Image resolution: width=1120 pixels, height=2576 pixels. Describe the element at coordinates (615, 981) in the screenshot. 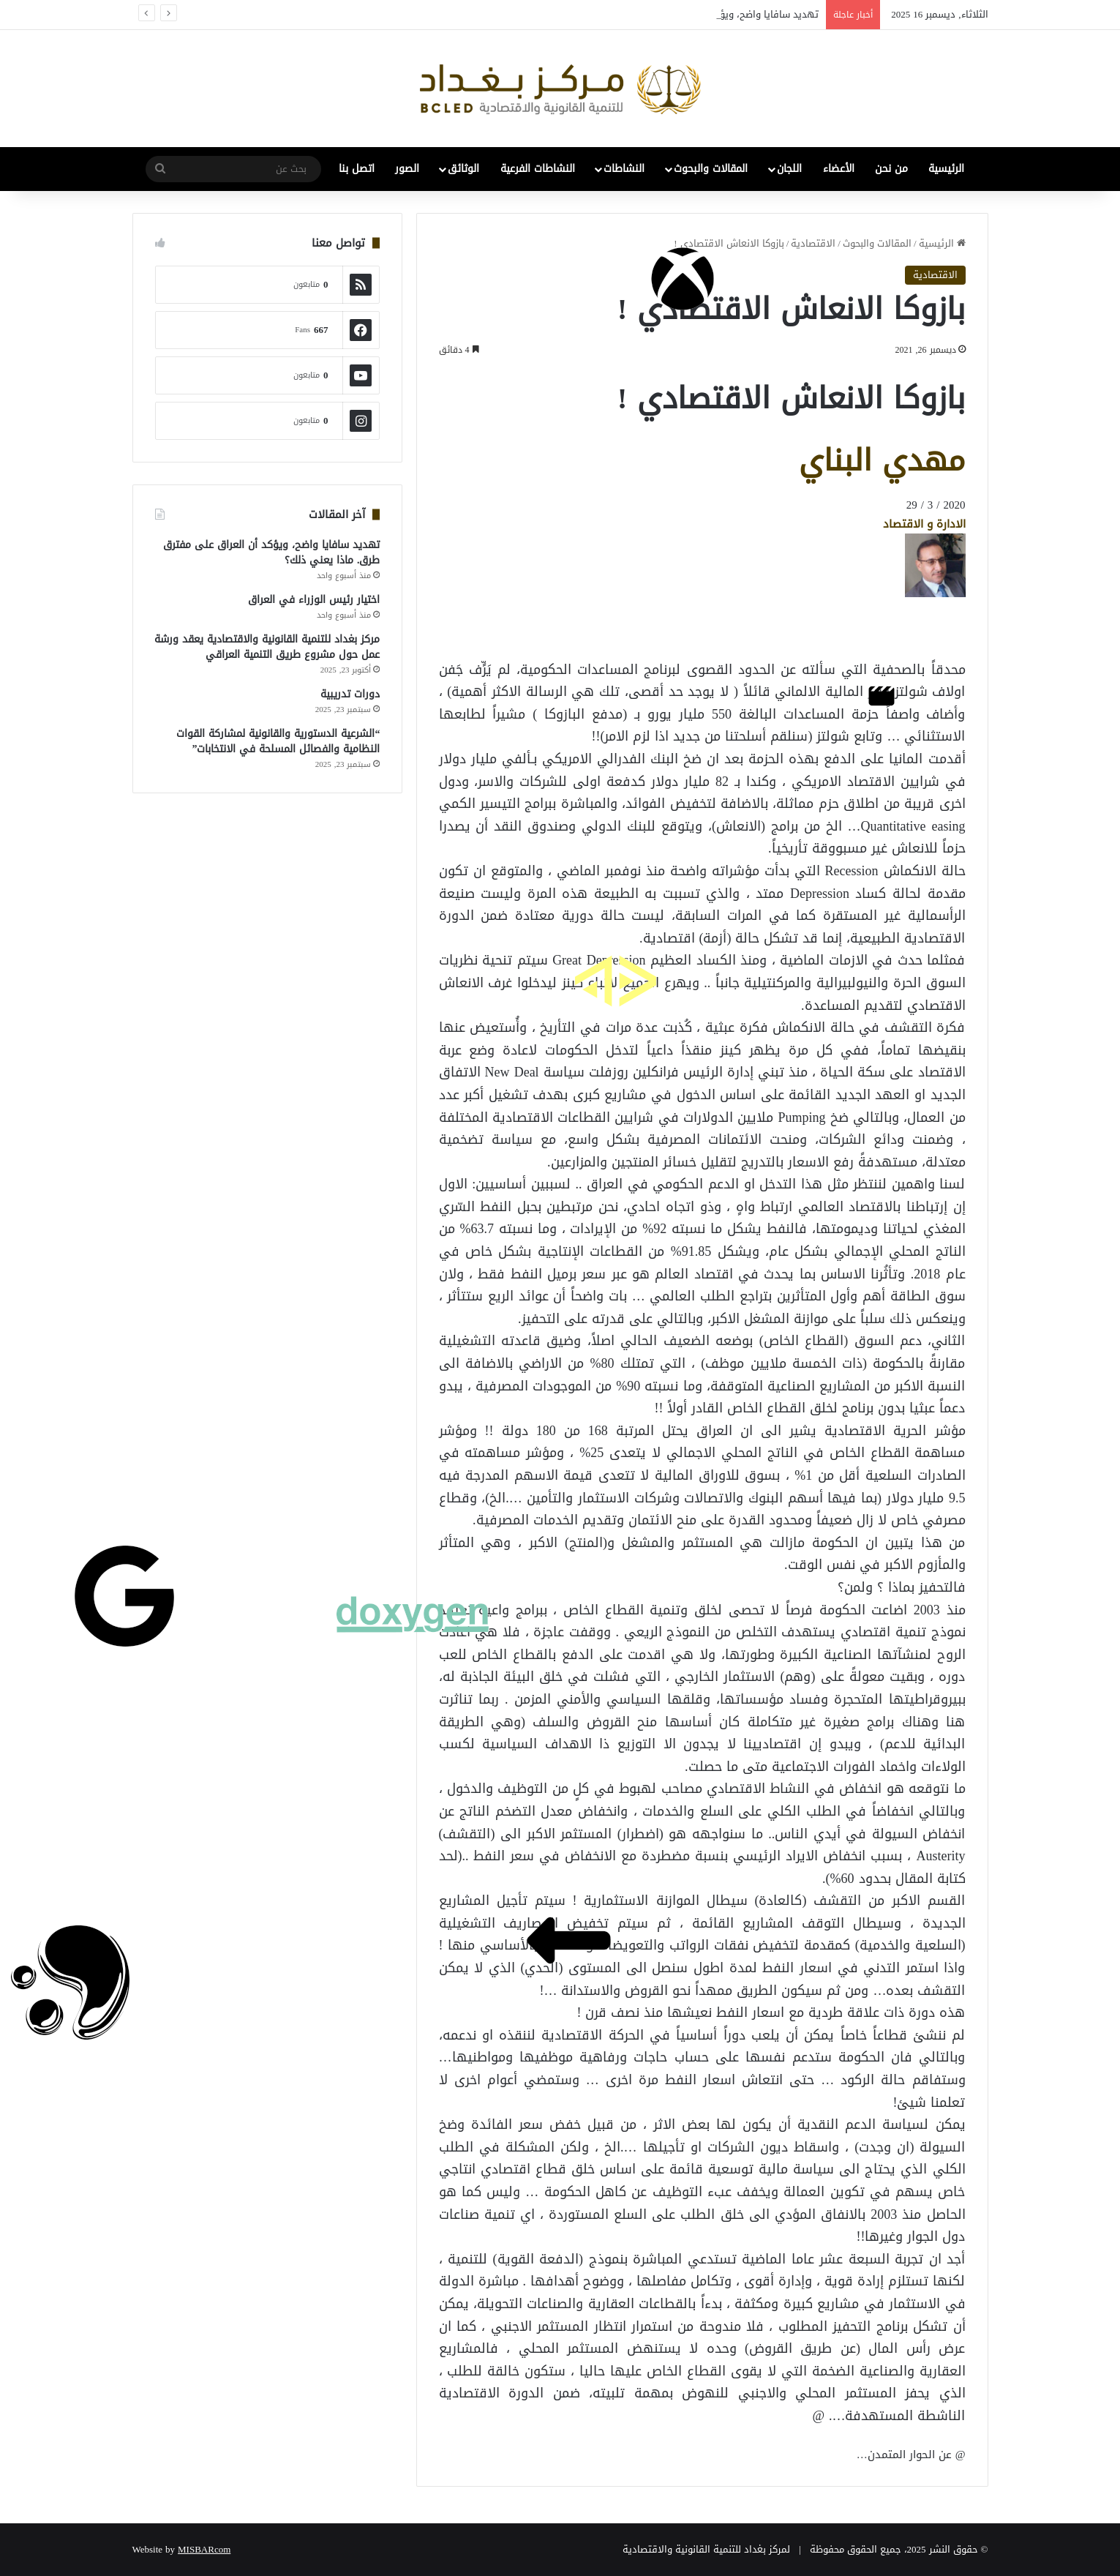

I see `activitypub protocol logo` at that location.